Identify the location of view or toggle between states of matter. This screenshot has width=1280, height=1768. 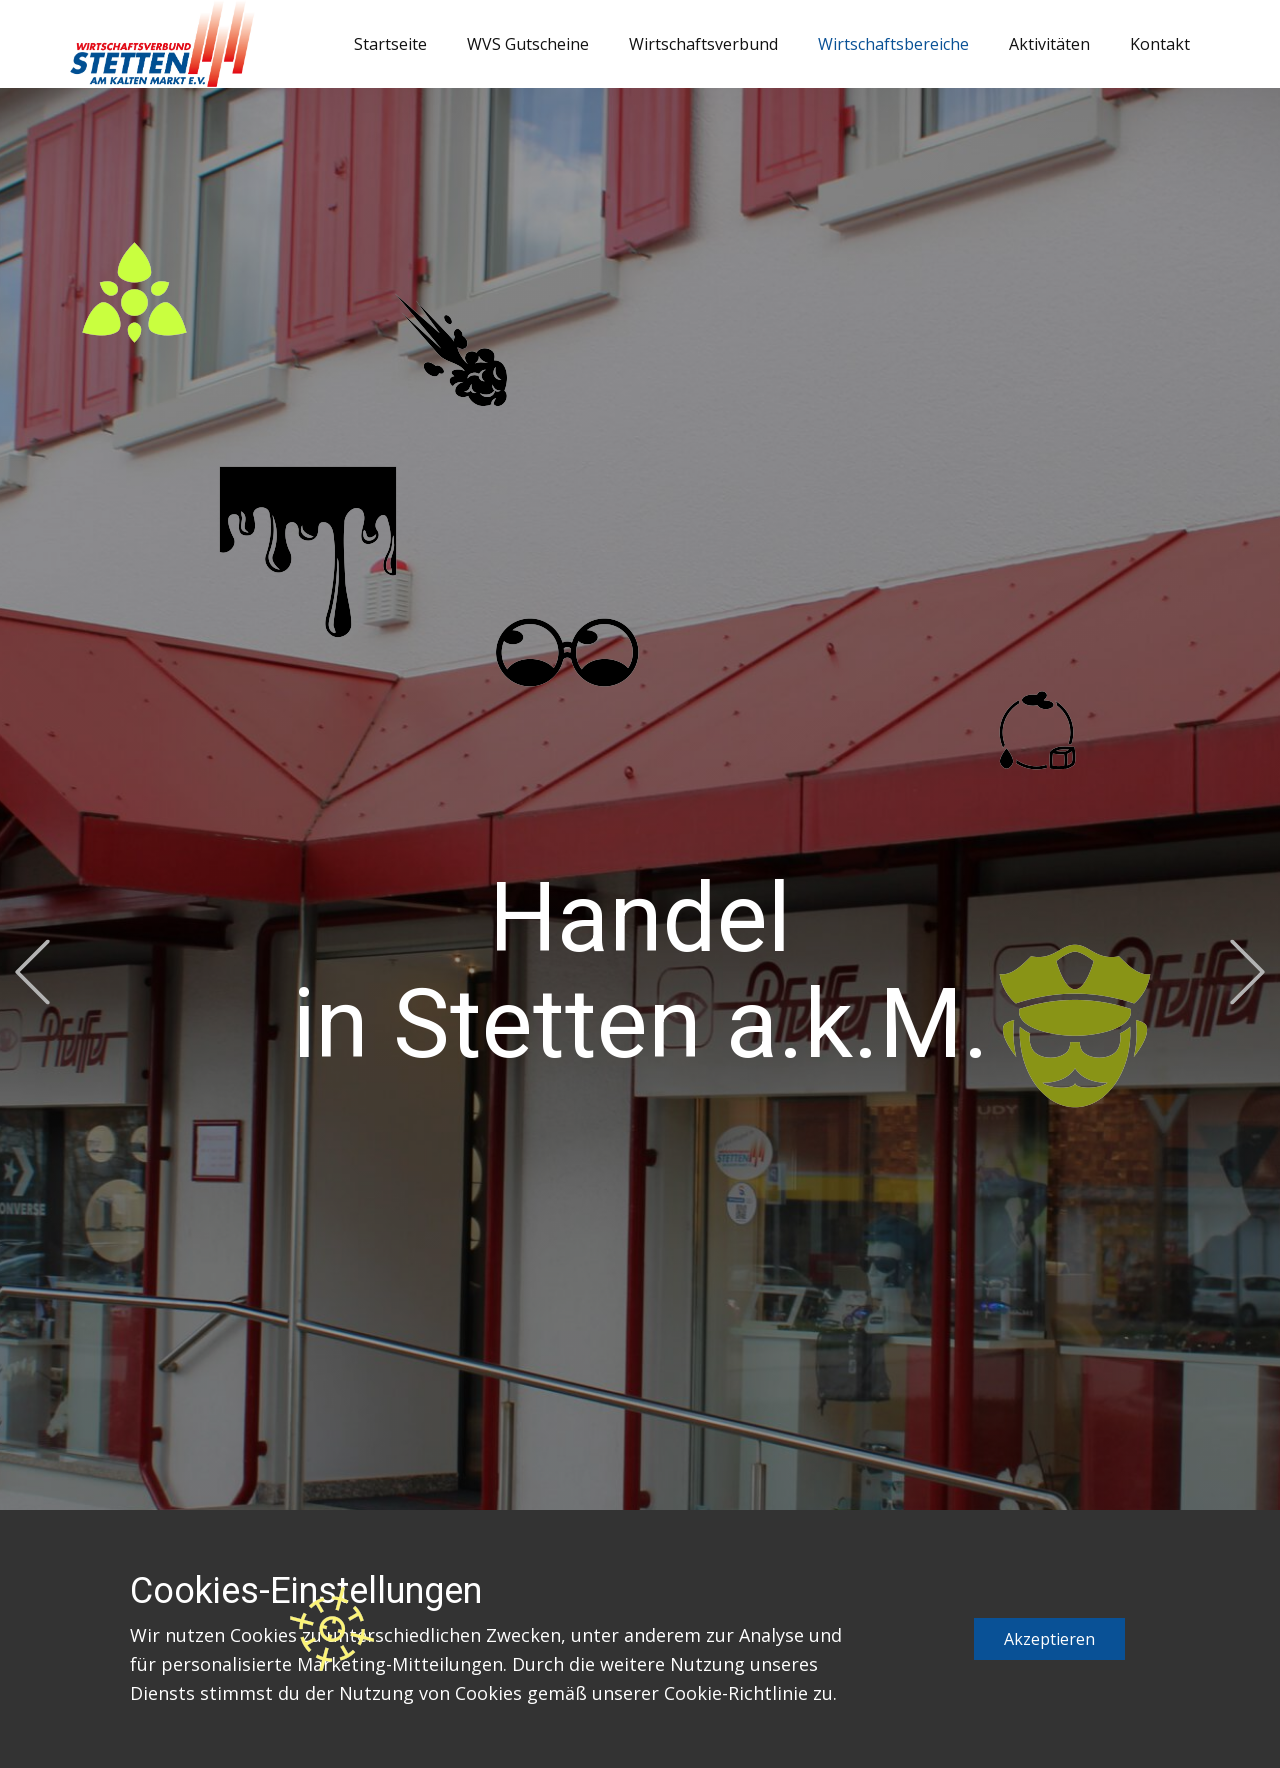
(1036, 732).